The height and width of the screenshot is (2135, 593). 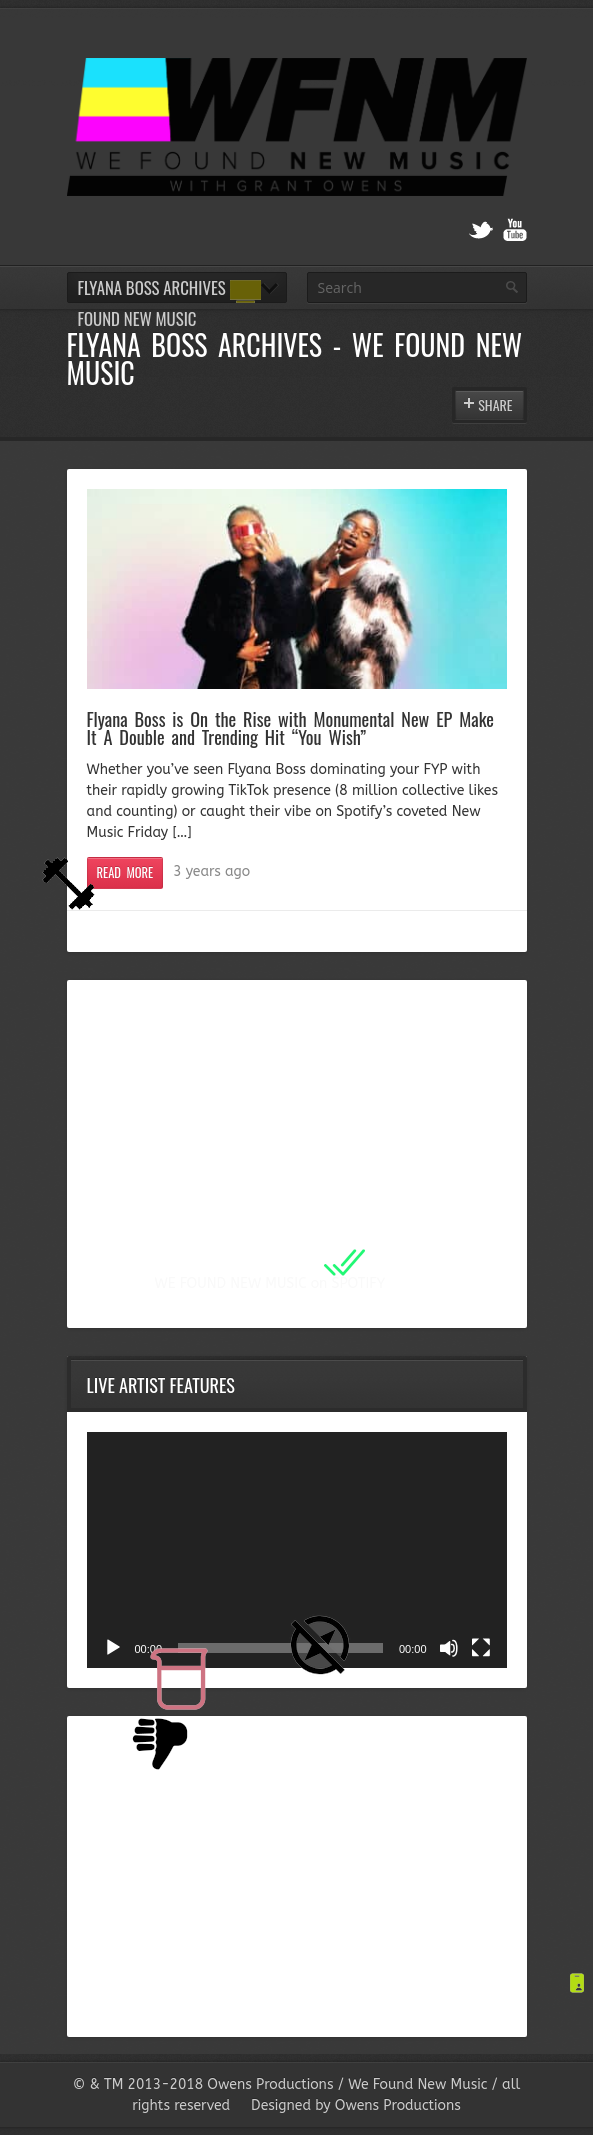 I want to click on view your profile or ID information, so click(x=577, y=1983).